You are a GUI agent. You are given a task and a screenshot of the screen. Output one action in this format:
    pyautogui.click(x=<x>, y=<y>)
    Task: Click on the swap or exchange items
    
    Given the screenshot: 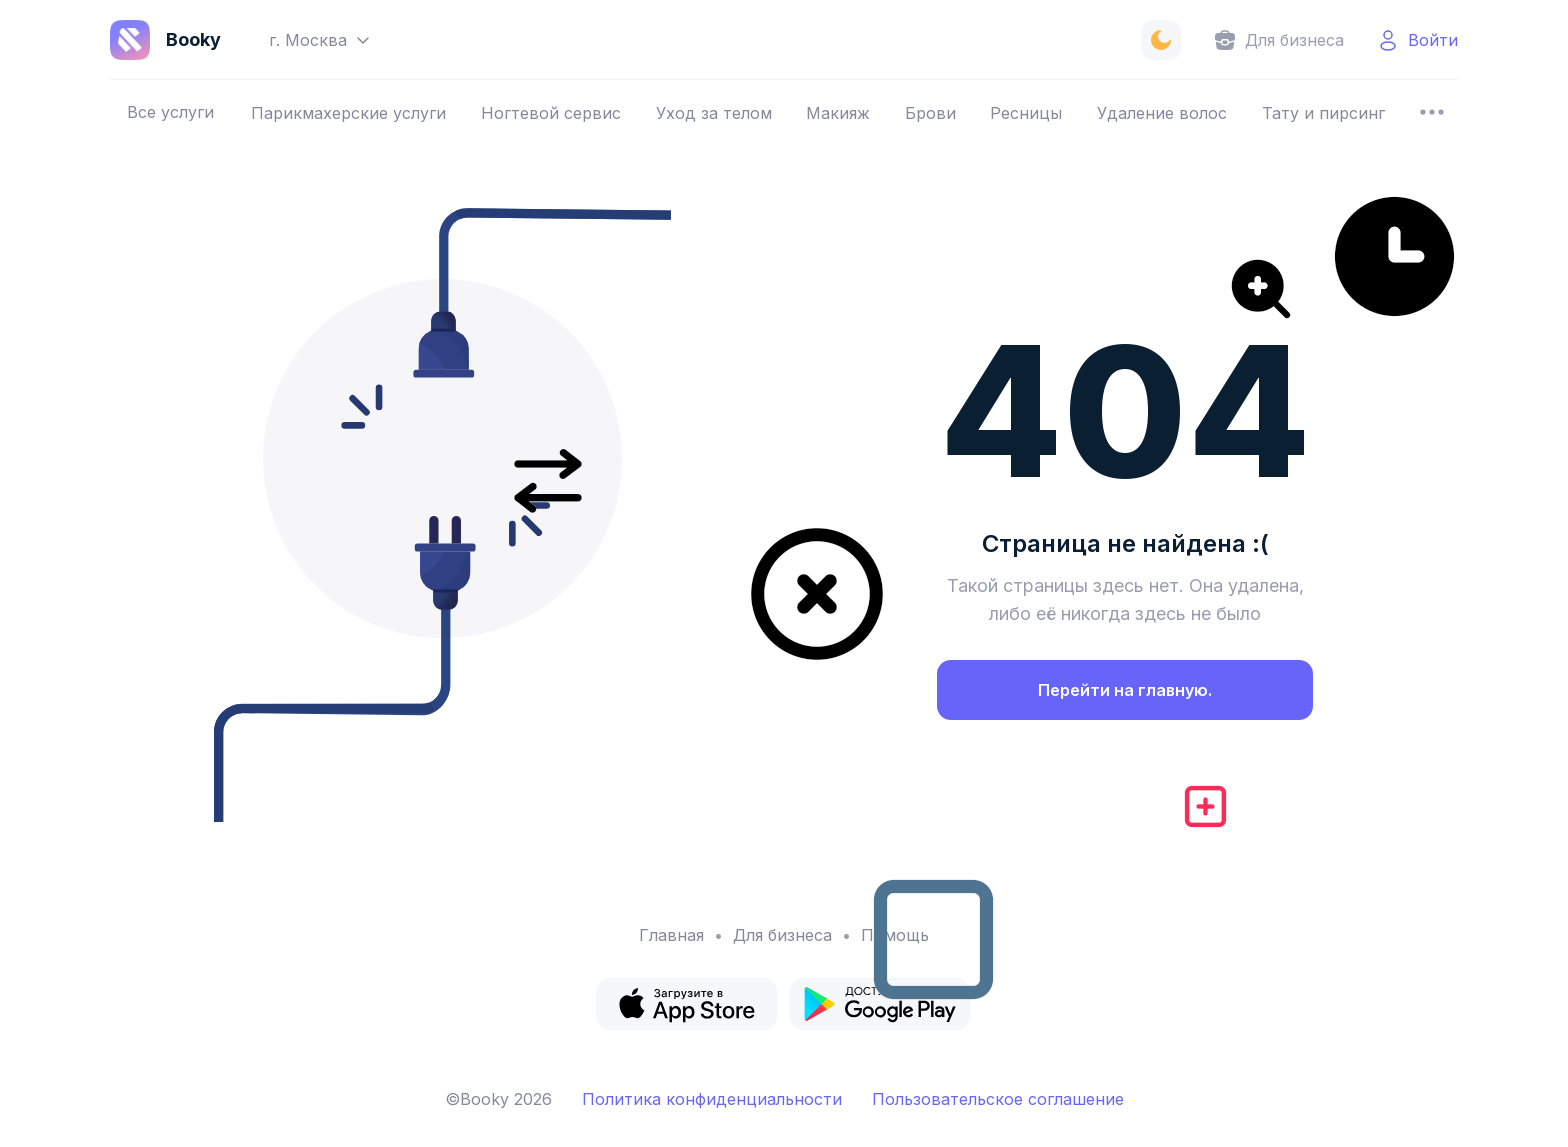 What is the action you would take?
    pyautogui.click(x=548, y=479)
    